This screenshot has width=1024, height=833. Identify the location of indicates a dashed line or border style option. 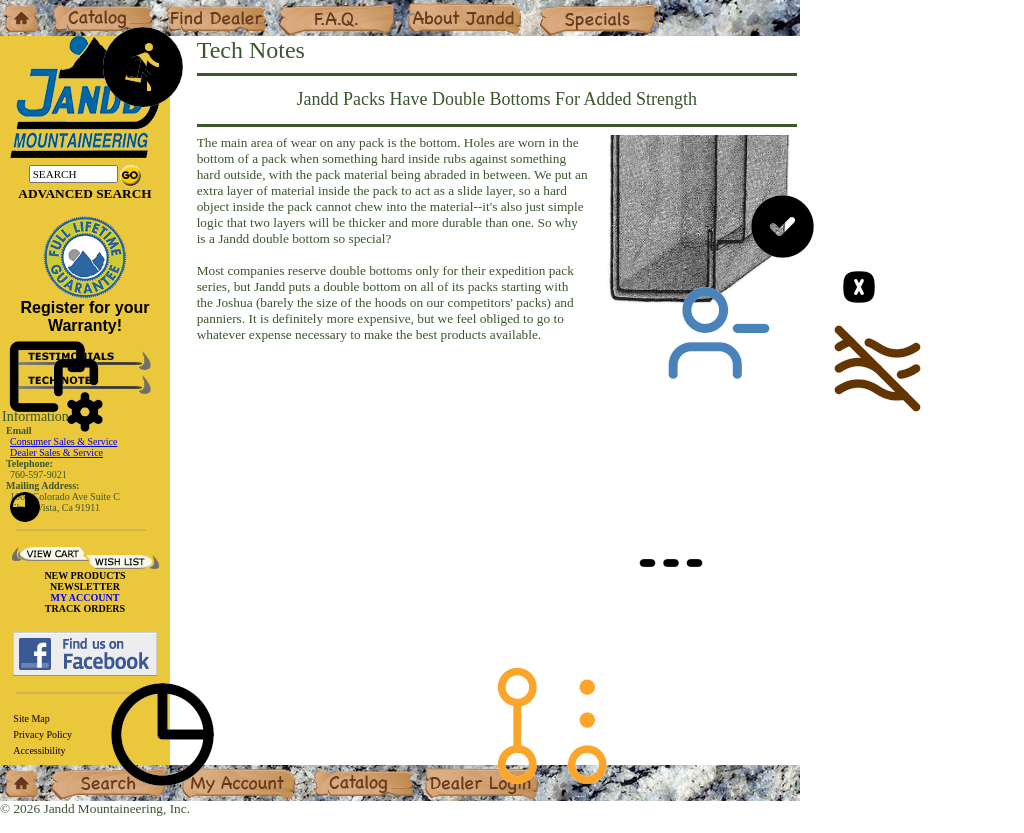
(671, 563).